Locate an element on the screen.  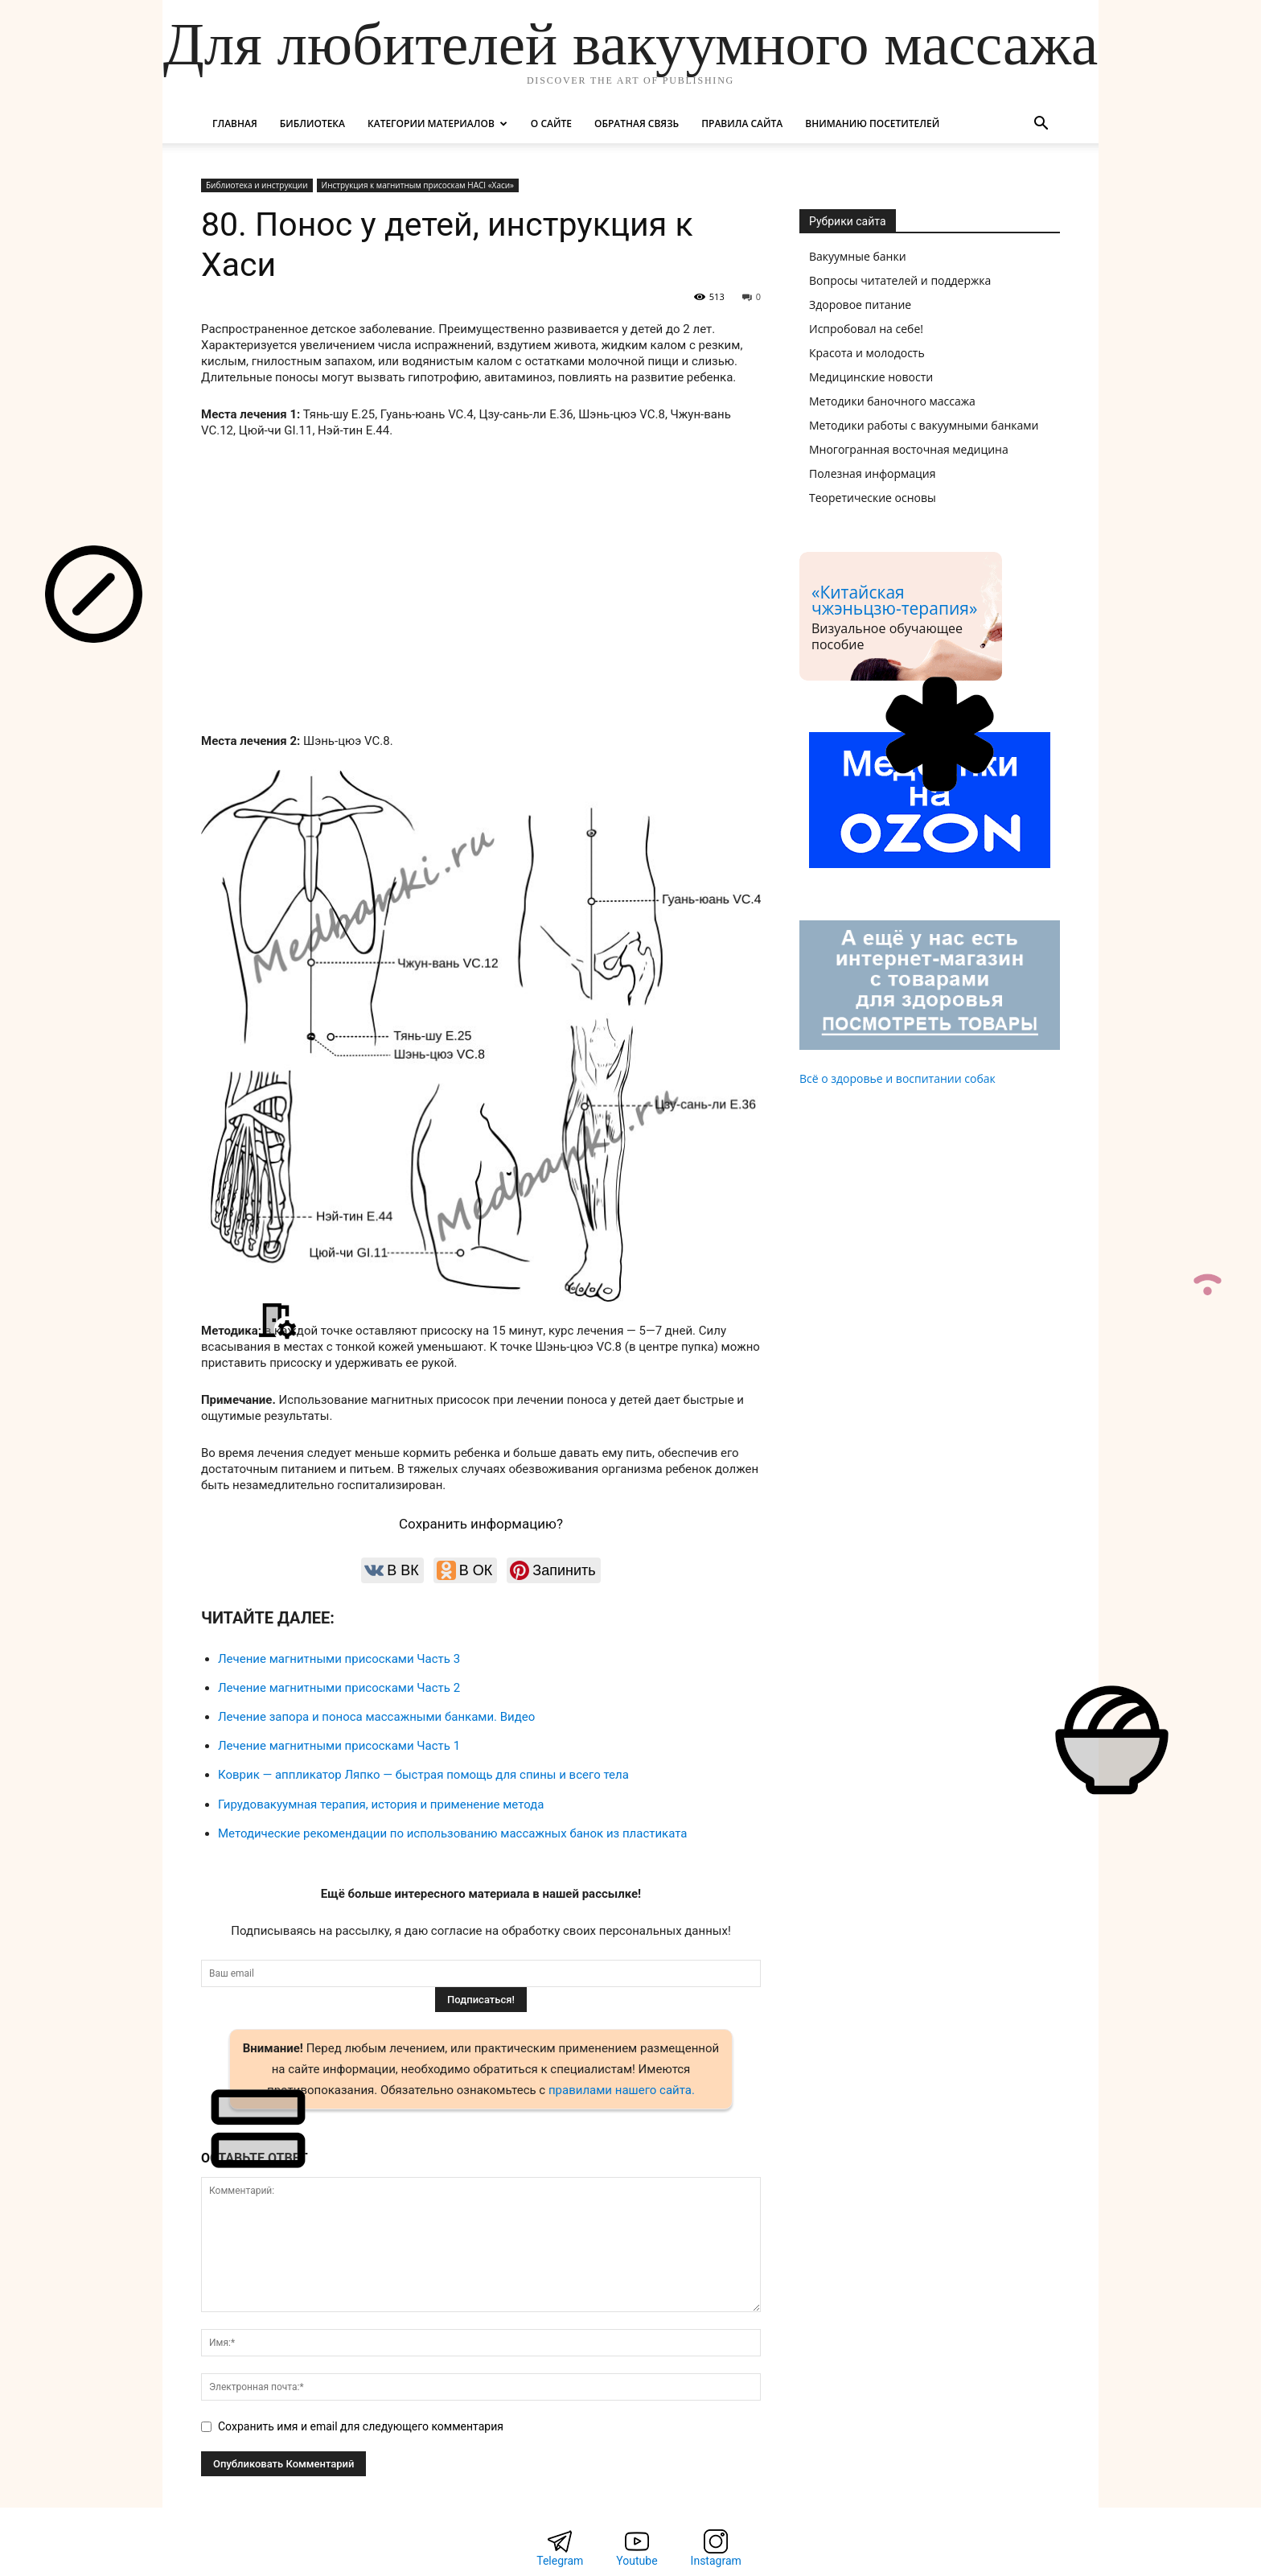
switch to row layout view is located at coordinates (258, 2129).